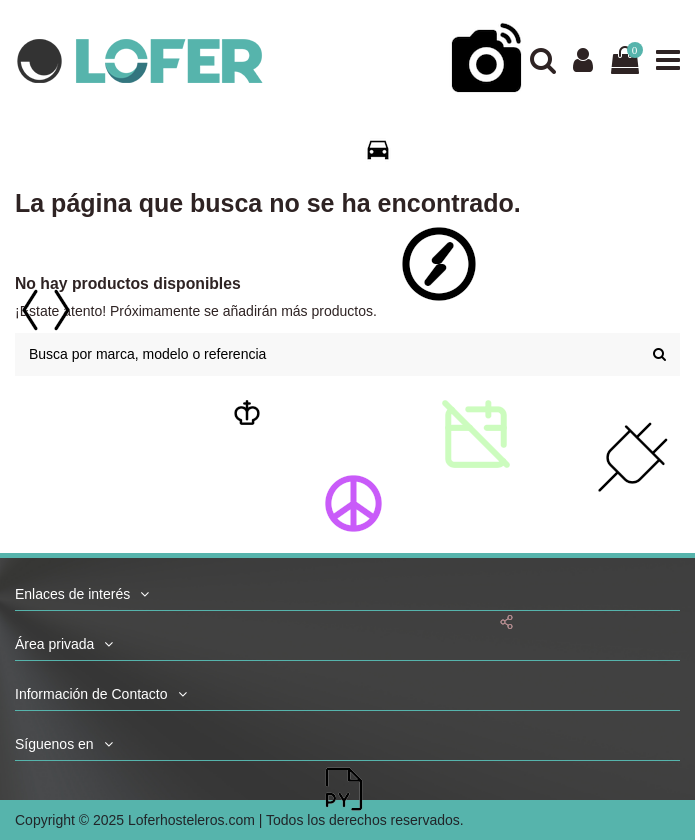 This screenshot has height=840, width=695. What do you see at coordinates (344, 789) in the screenshot?
I see `python script file` at bounding box center [344, 789].